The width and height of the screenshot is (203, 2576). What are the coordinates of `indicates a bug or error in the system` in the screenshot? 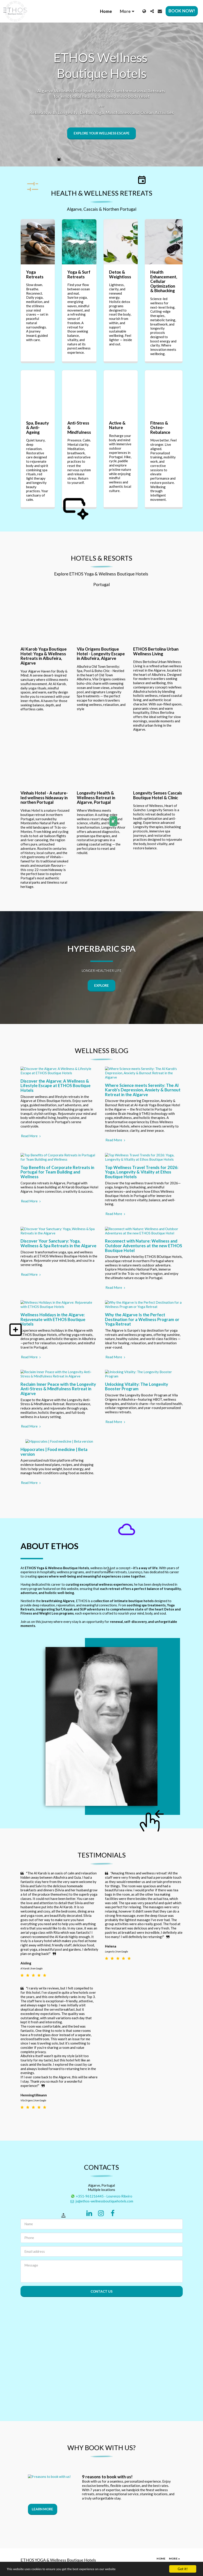 It's located at (59, 159).